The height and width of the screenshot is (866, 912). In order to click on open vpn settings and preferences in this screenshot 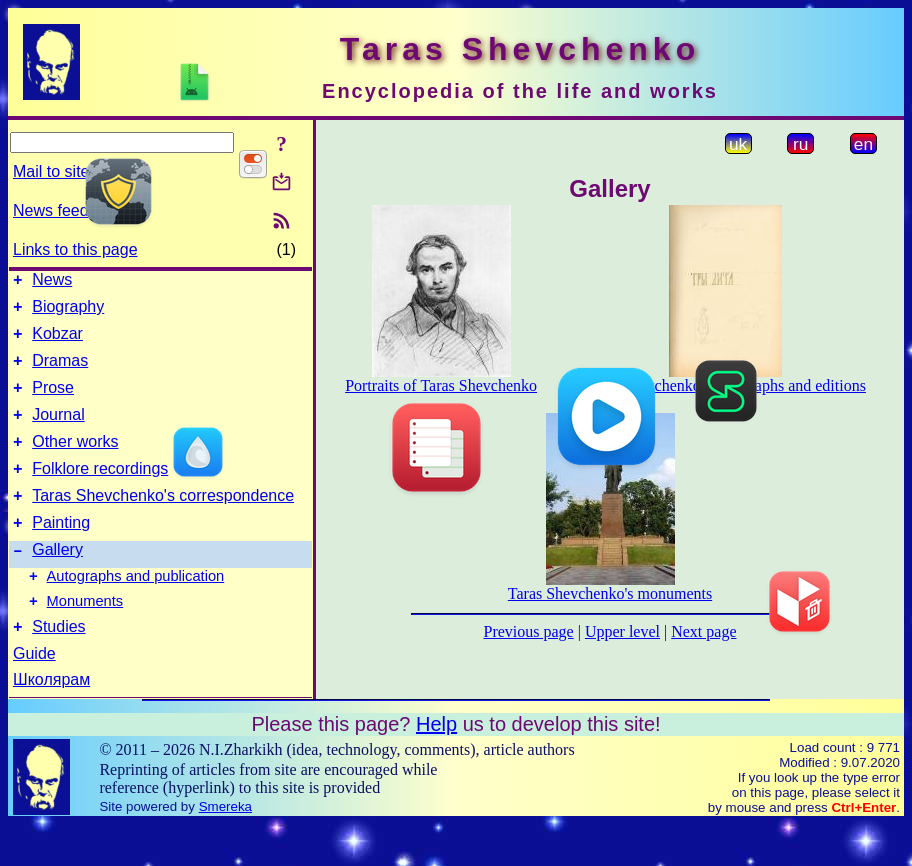, I will do `click(118, 191)`.